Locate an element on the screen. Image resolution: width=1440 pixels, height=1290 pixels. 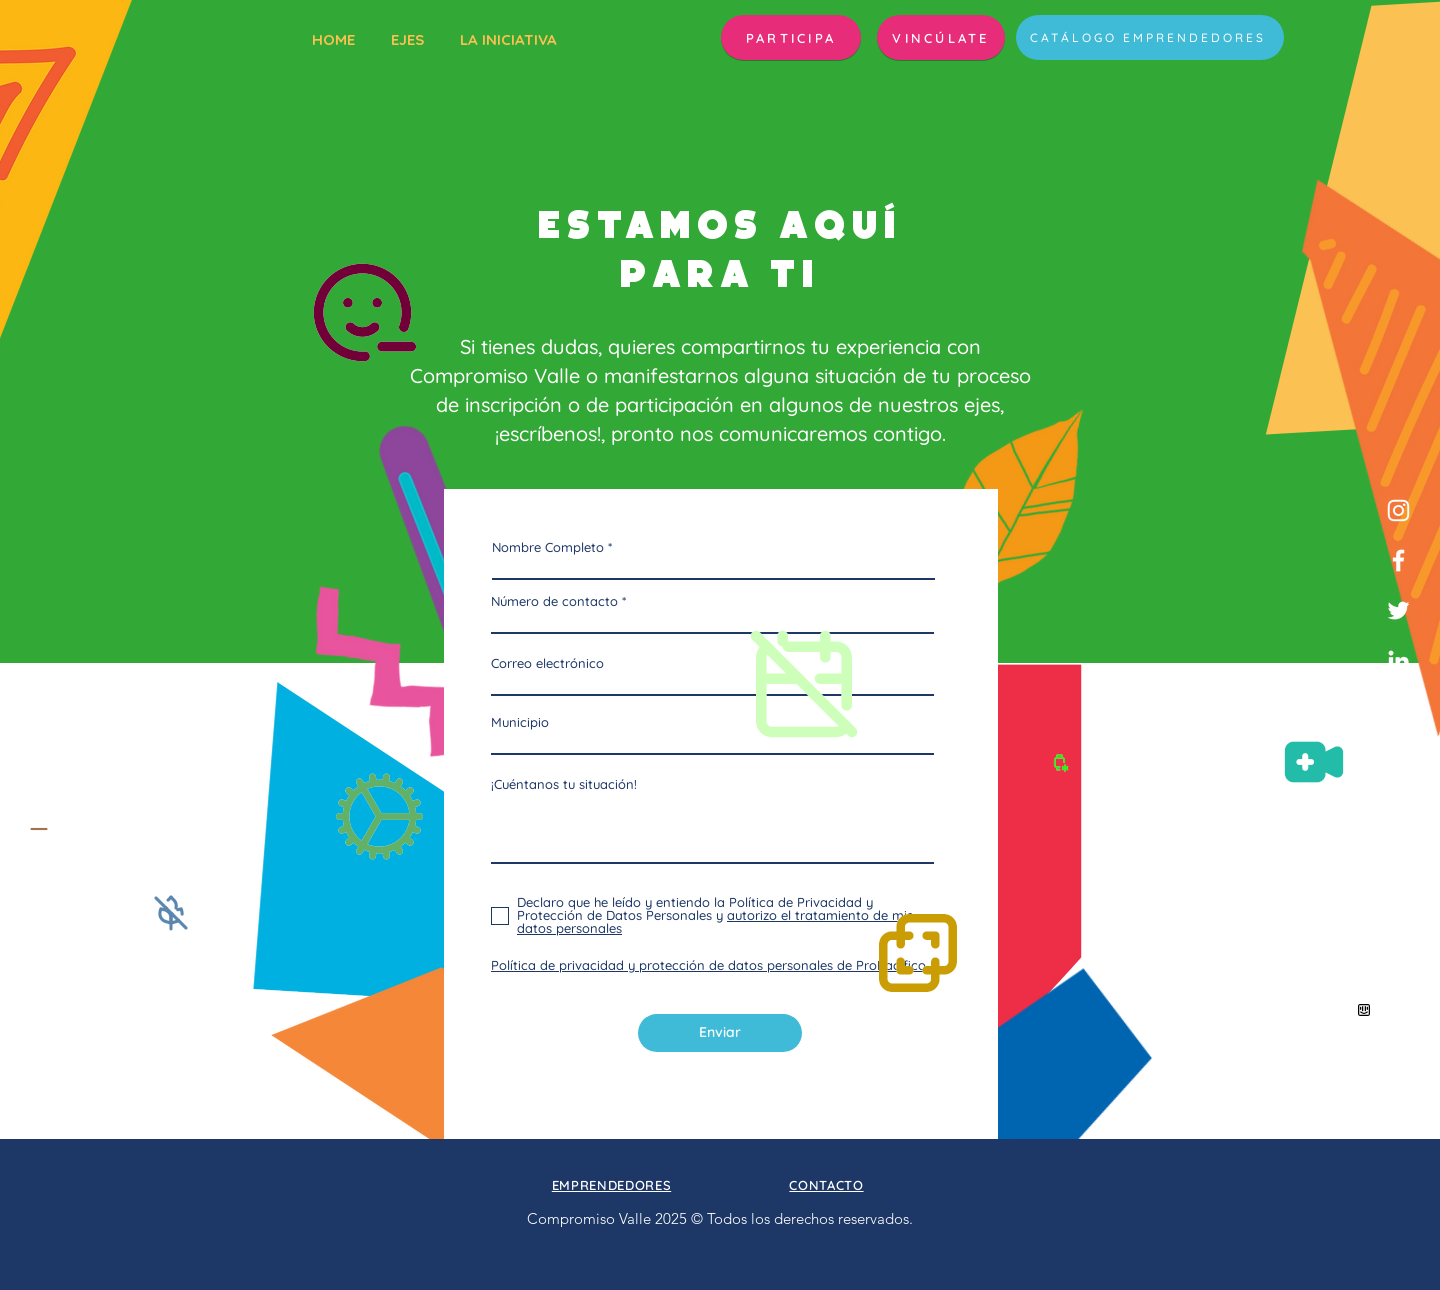
access settings or preferences is located at coordinates (379, 816).